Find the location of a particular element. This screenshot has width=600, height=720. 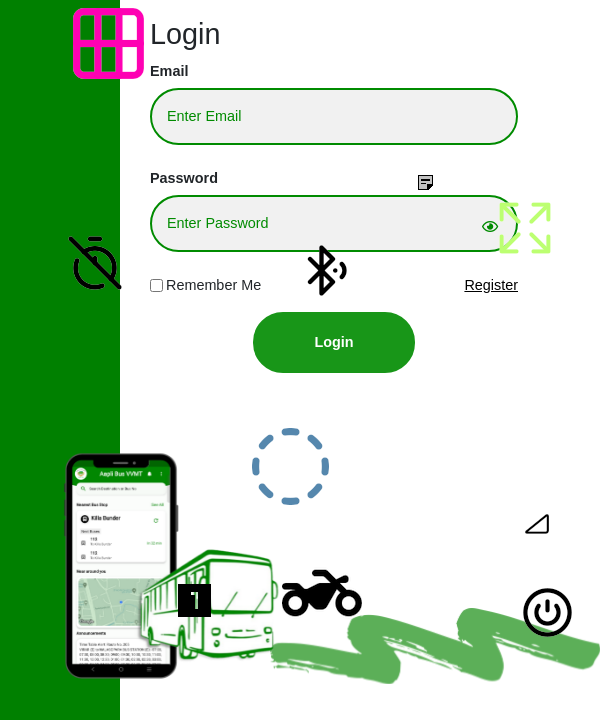

expand to fullscreen mode is located at coordinates (525, 228).